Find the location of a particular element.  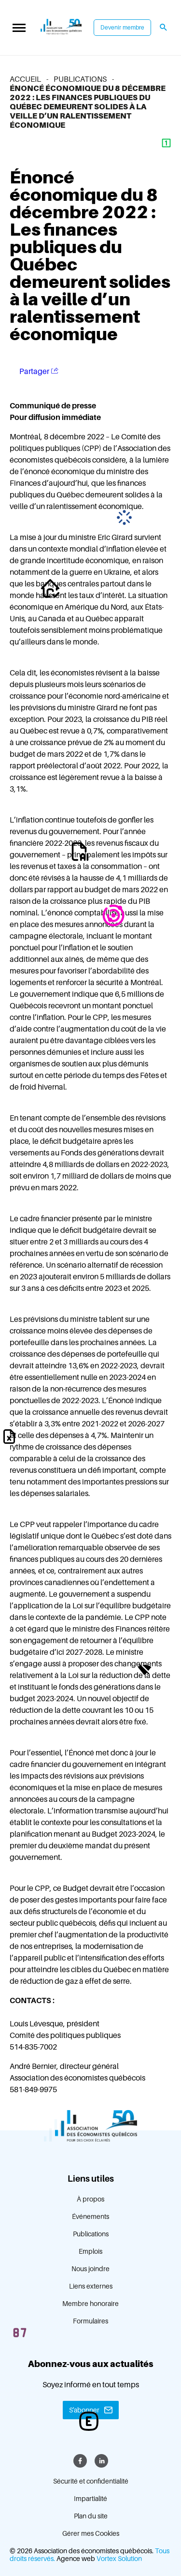

home address verified or confirmed is located at coordinates (50, 588).